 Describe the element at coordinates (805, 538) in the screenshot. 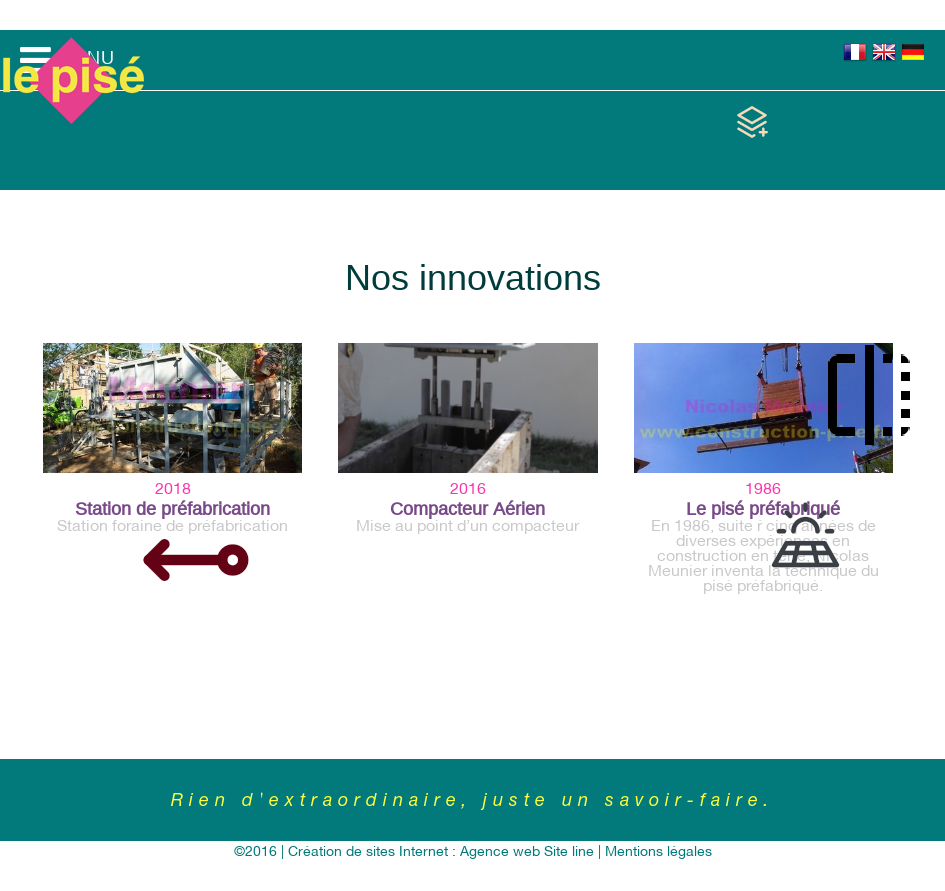

I see `view solar energy or panel status` at that location.